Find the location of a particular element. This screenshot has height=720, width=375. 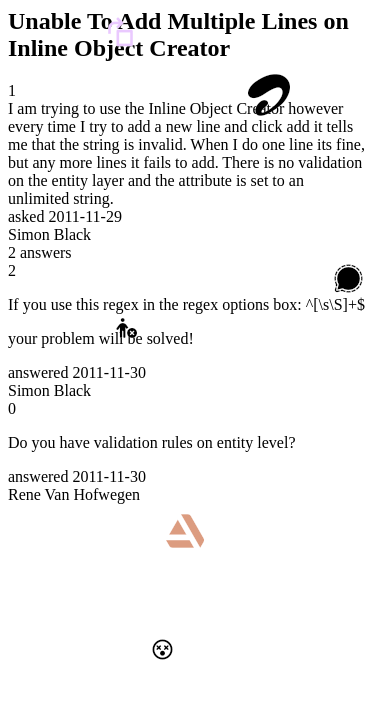

visit artstation profile or portfolio is located at coordinates (185, 531).